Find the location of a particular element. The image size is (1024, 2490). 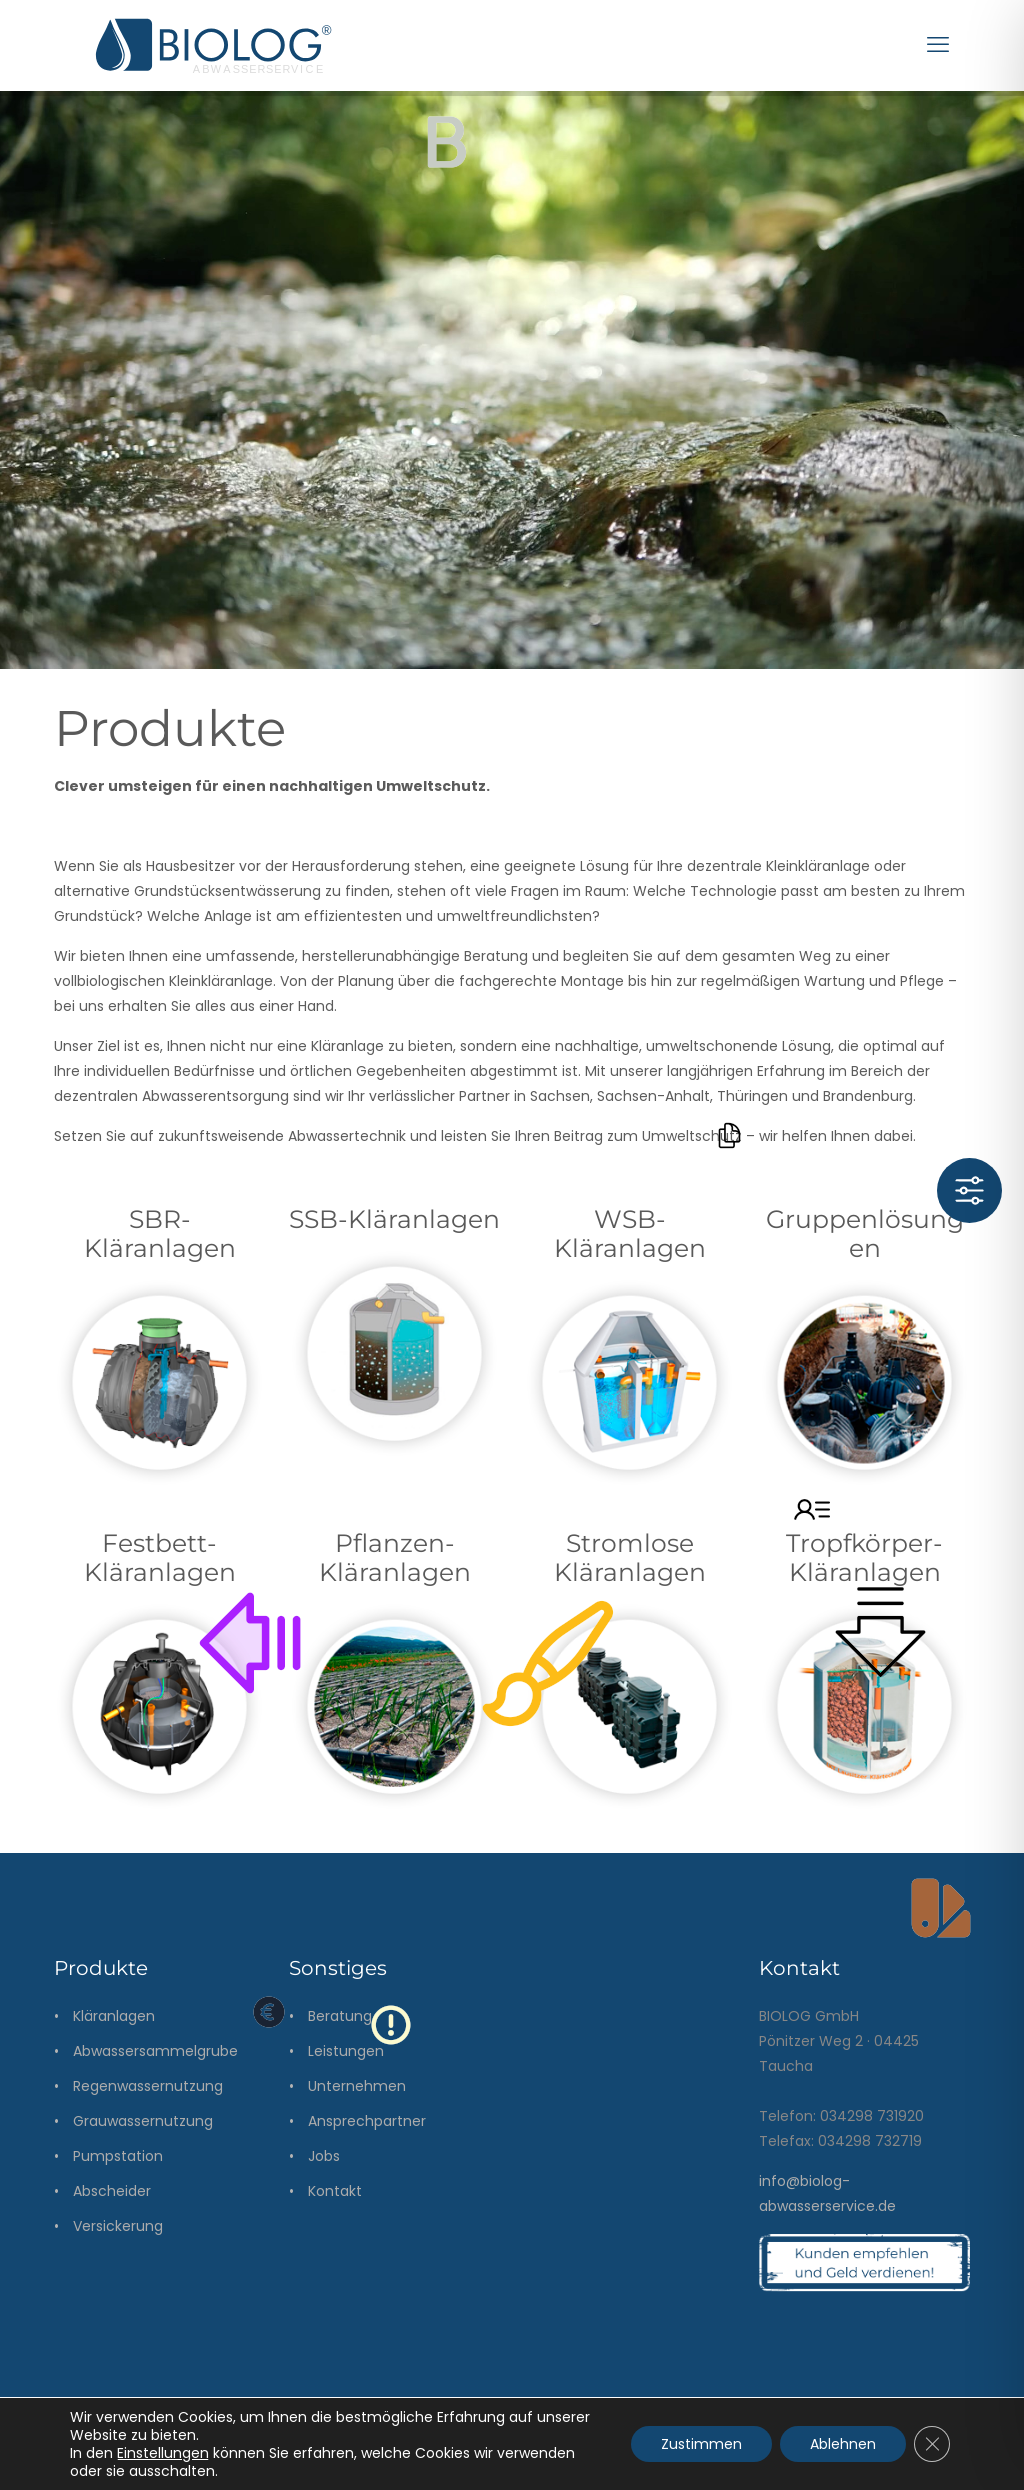

go back or return to previous screen is located at coordinates (254, 1643).